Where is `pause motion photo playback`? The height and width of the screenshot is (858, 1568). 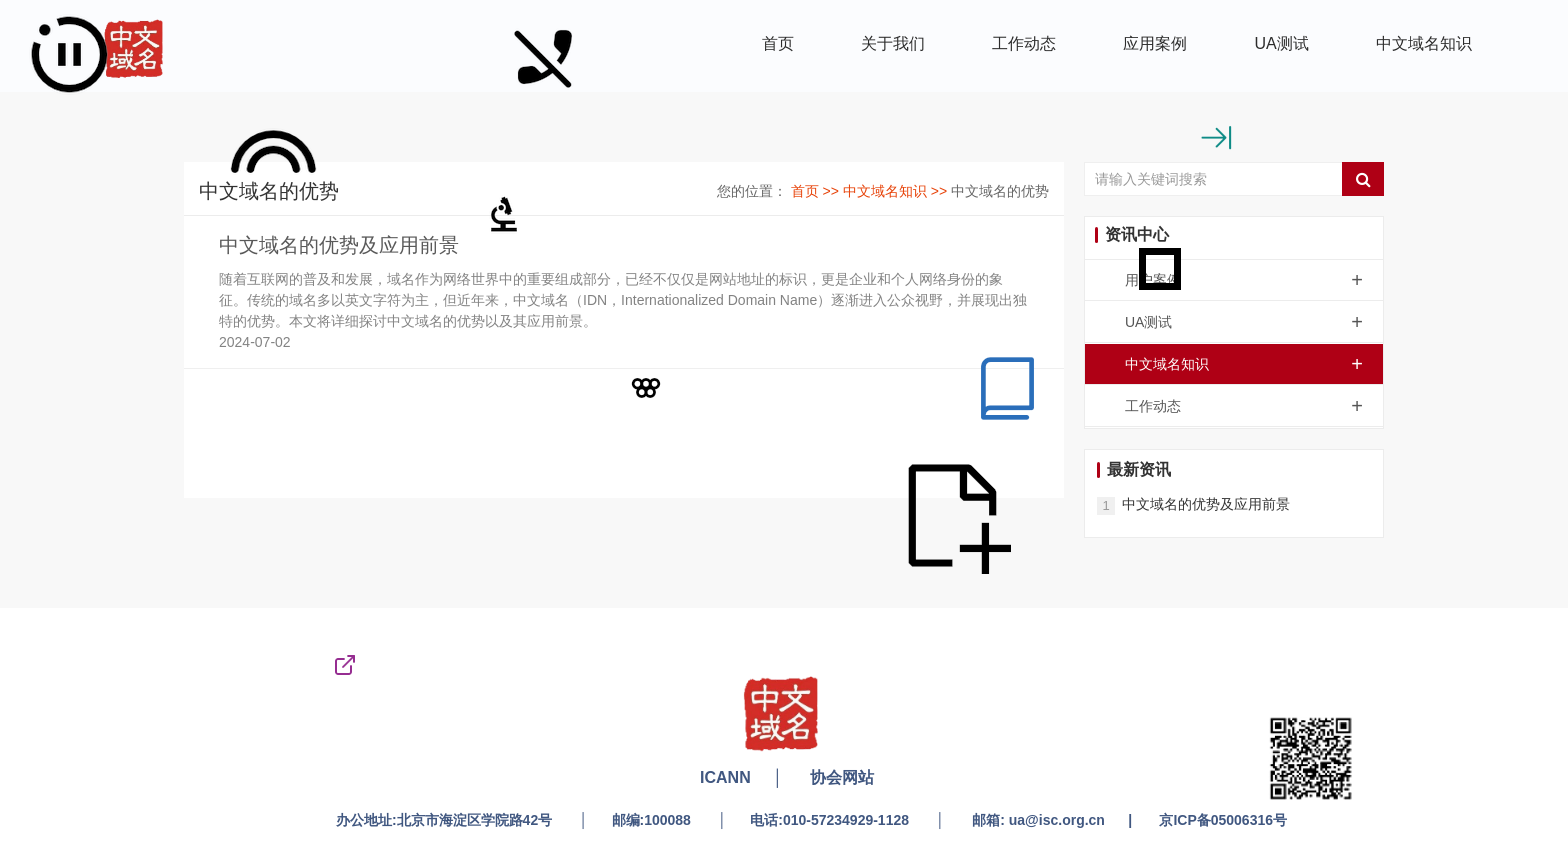
pause motion photo playback is located at coordinates (69, 54).